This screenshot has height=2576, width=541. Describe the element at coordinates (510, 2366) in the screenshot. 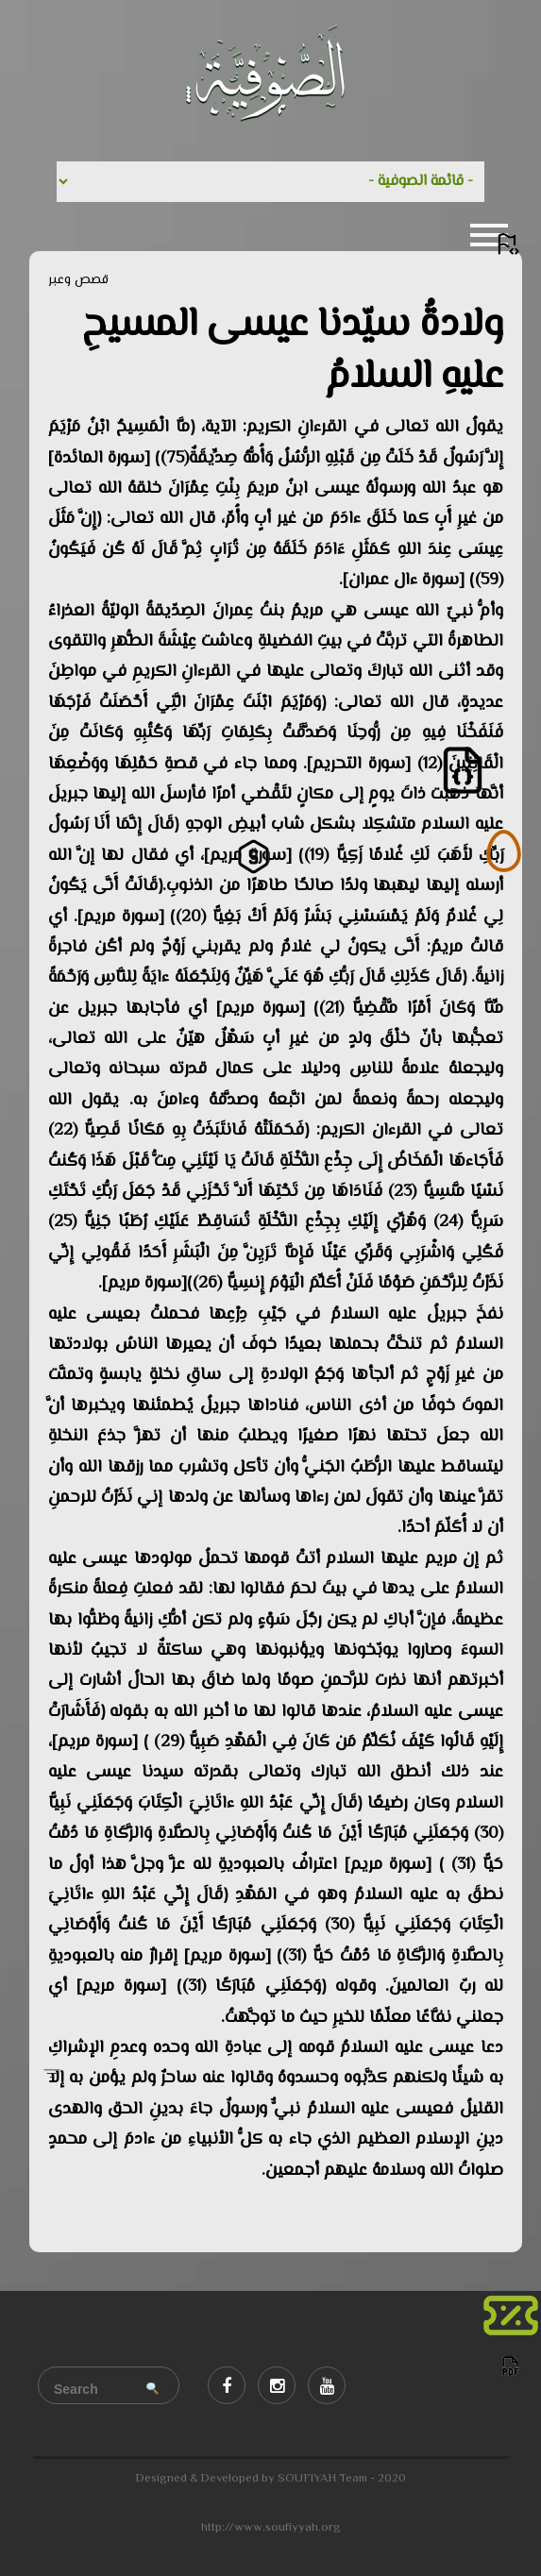

I see `indicates a PDF file type` at that location.